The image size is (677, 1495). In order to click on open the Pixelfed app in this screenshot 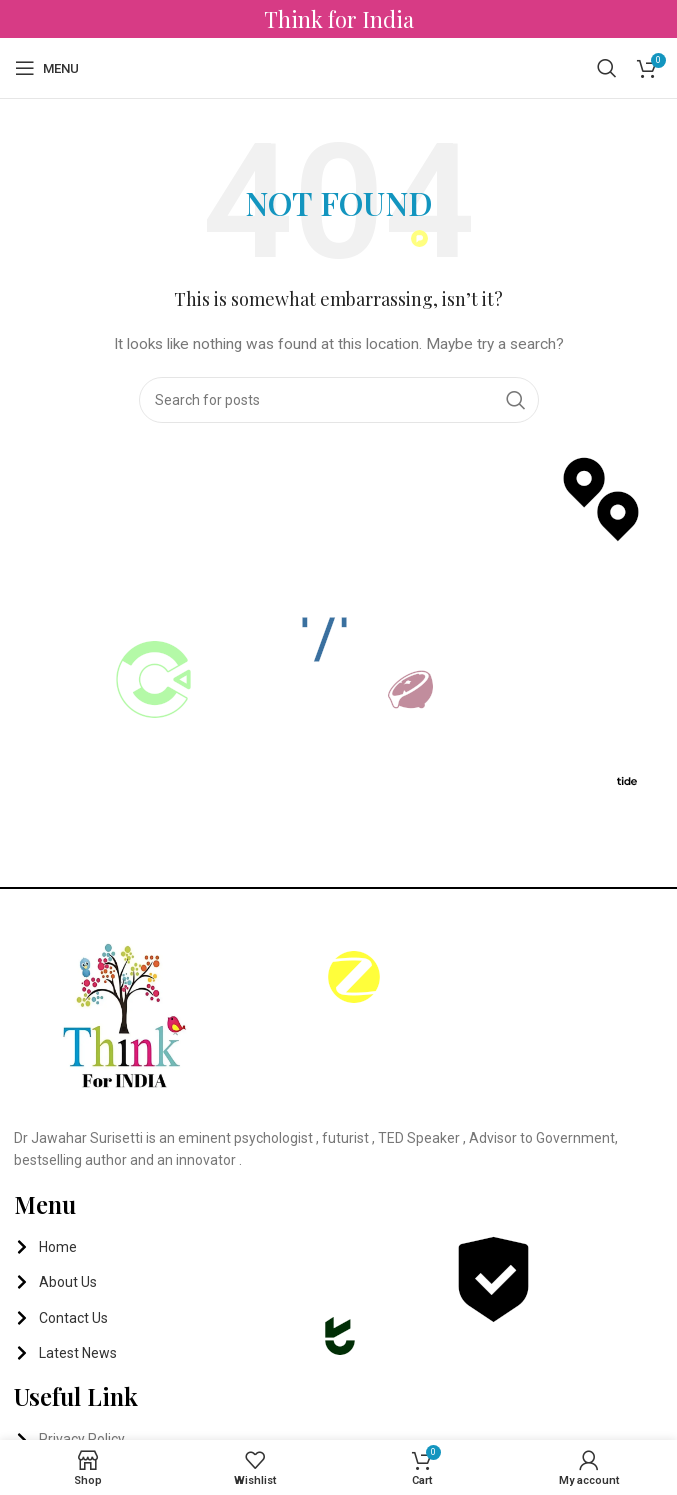, I will do `click(419, 238)`.